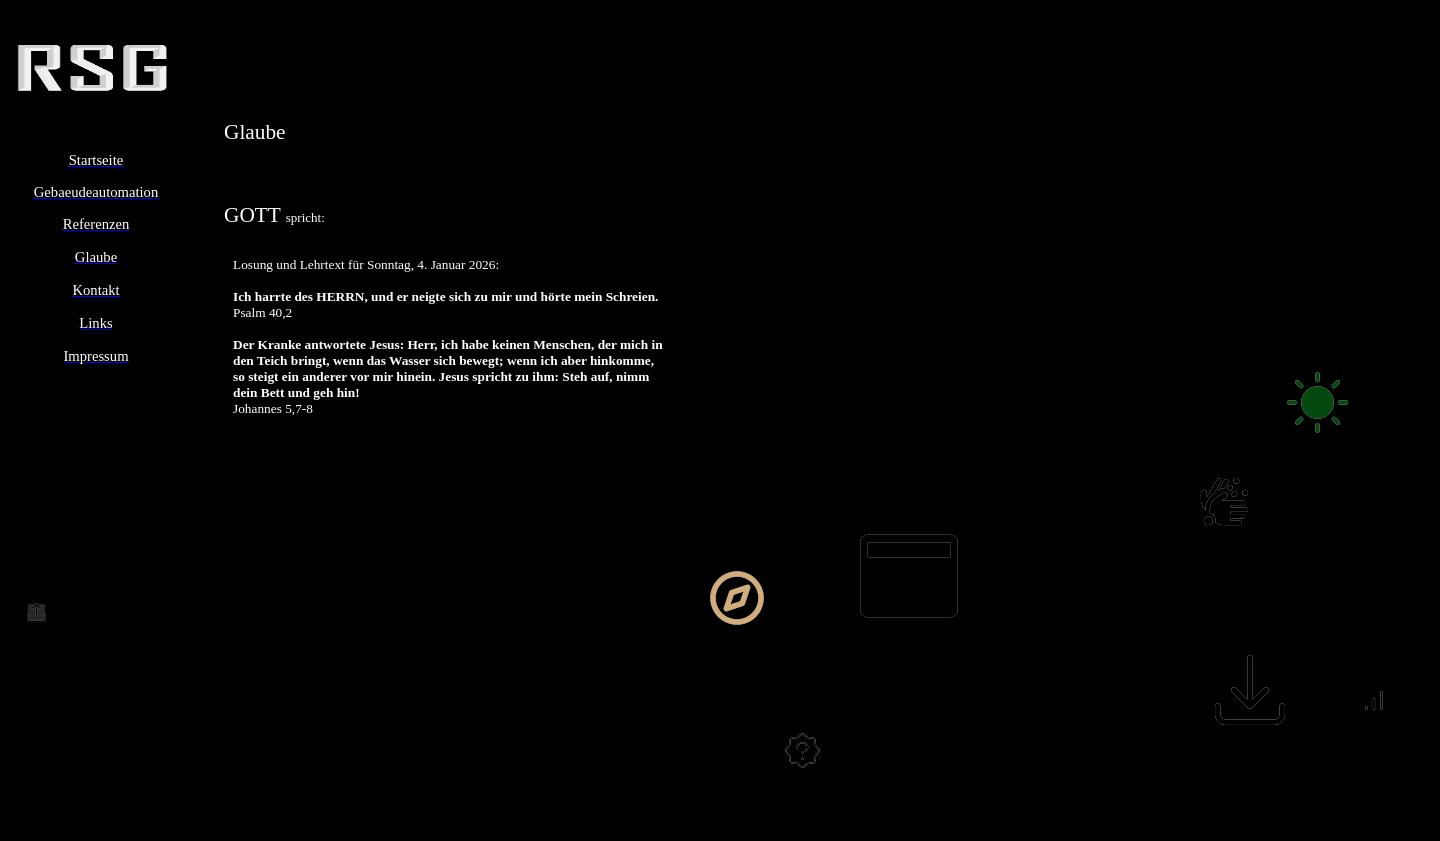 The width and height of the screenshot is (1440, 841). I want to click on indicates medium cellular signal strength, so click(1383, 695).